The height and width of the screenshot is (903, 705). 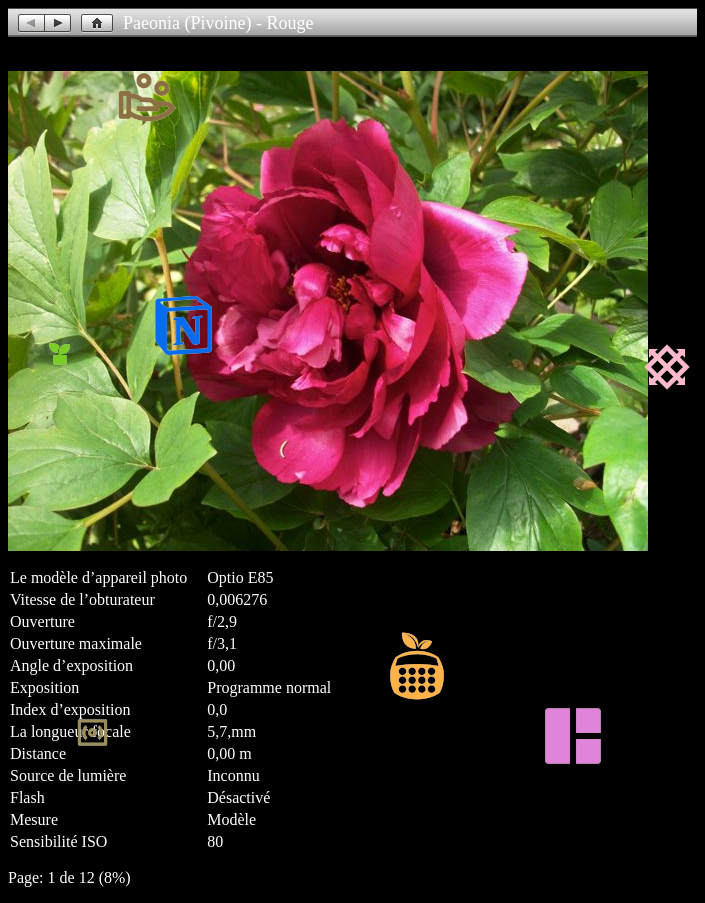 What do you see at coordinates (667, 367) in the screenshot?
I see `centos linux operating system logo` at bounding box center [667, 367].